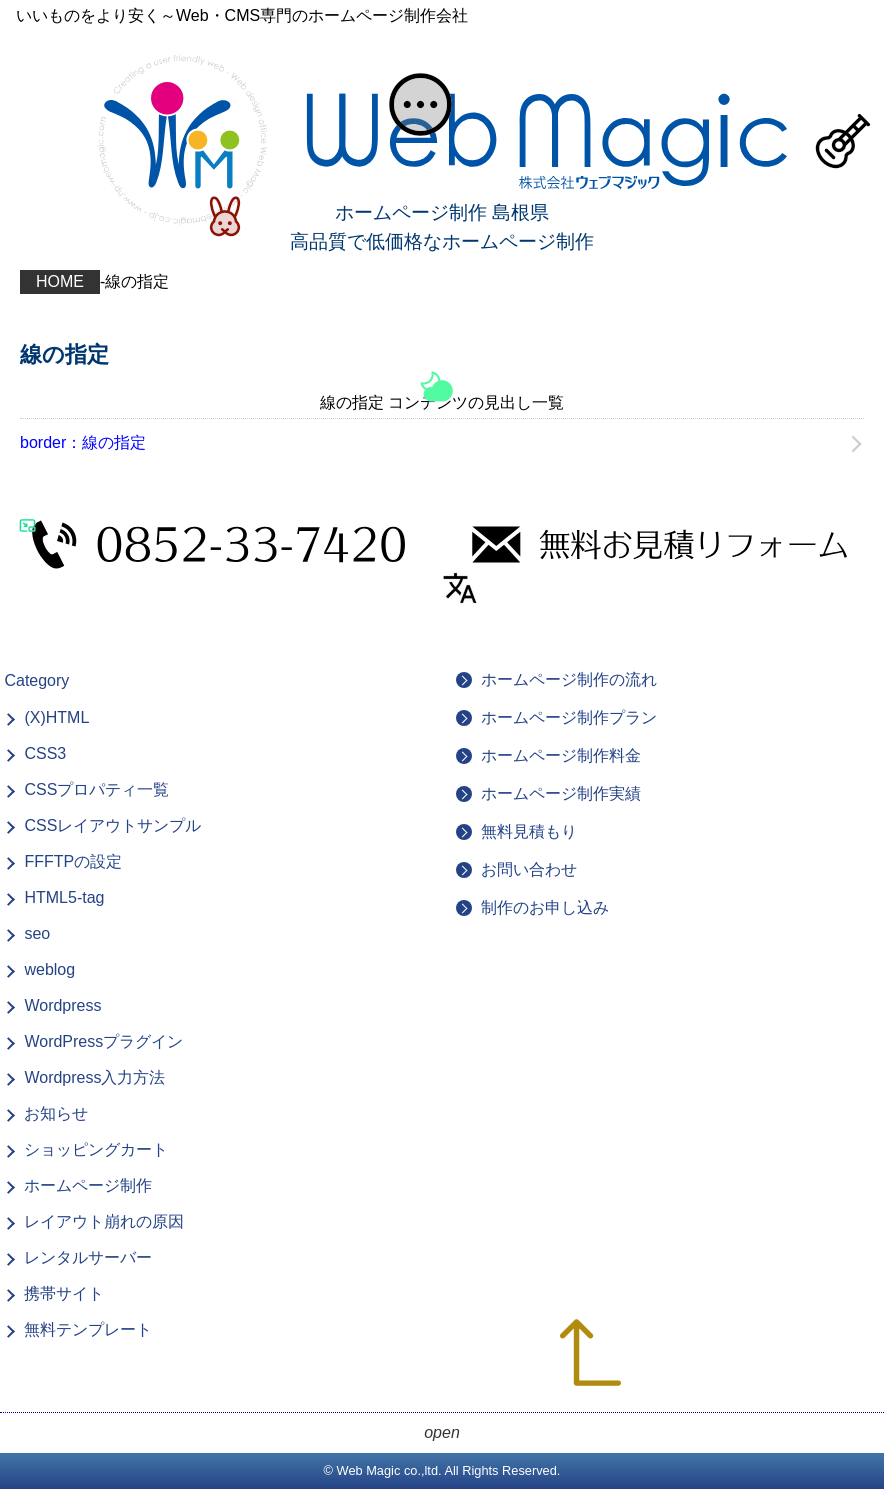 This screenshot has height=1489, width=884. I want to click on open more options menu, so click(420, 104).